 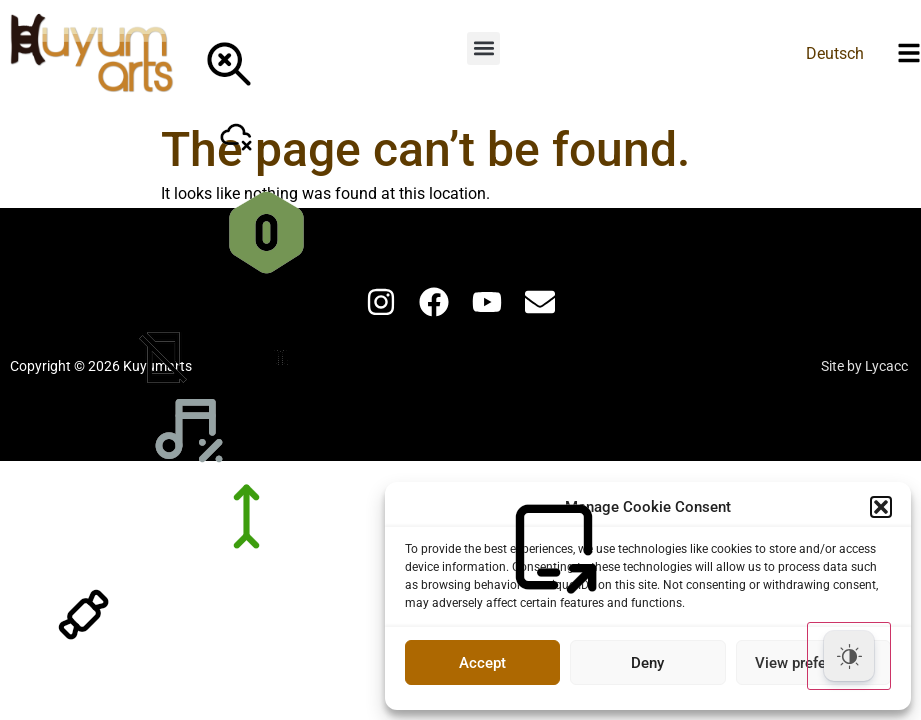 What do you see at coordinates (554, 547) in the screenshot?
I see `share content from iPad` at bounding box center [554, 547].